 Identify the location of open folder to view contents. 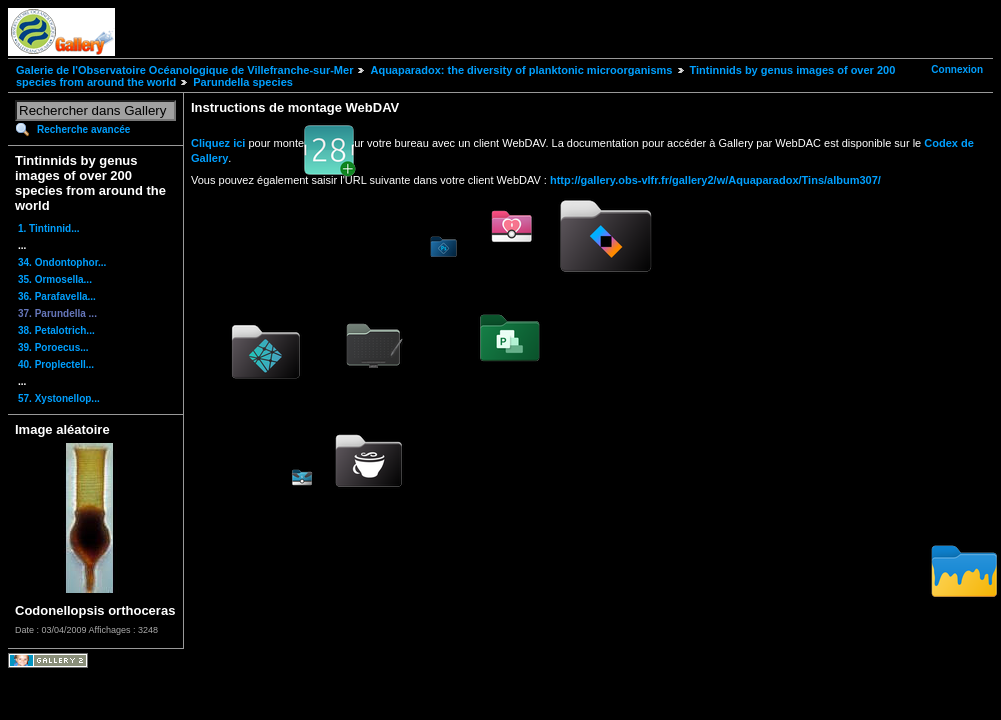
(964, 573).